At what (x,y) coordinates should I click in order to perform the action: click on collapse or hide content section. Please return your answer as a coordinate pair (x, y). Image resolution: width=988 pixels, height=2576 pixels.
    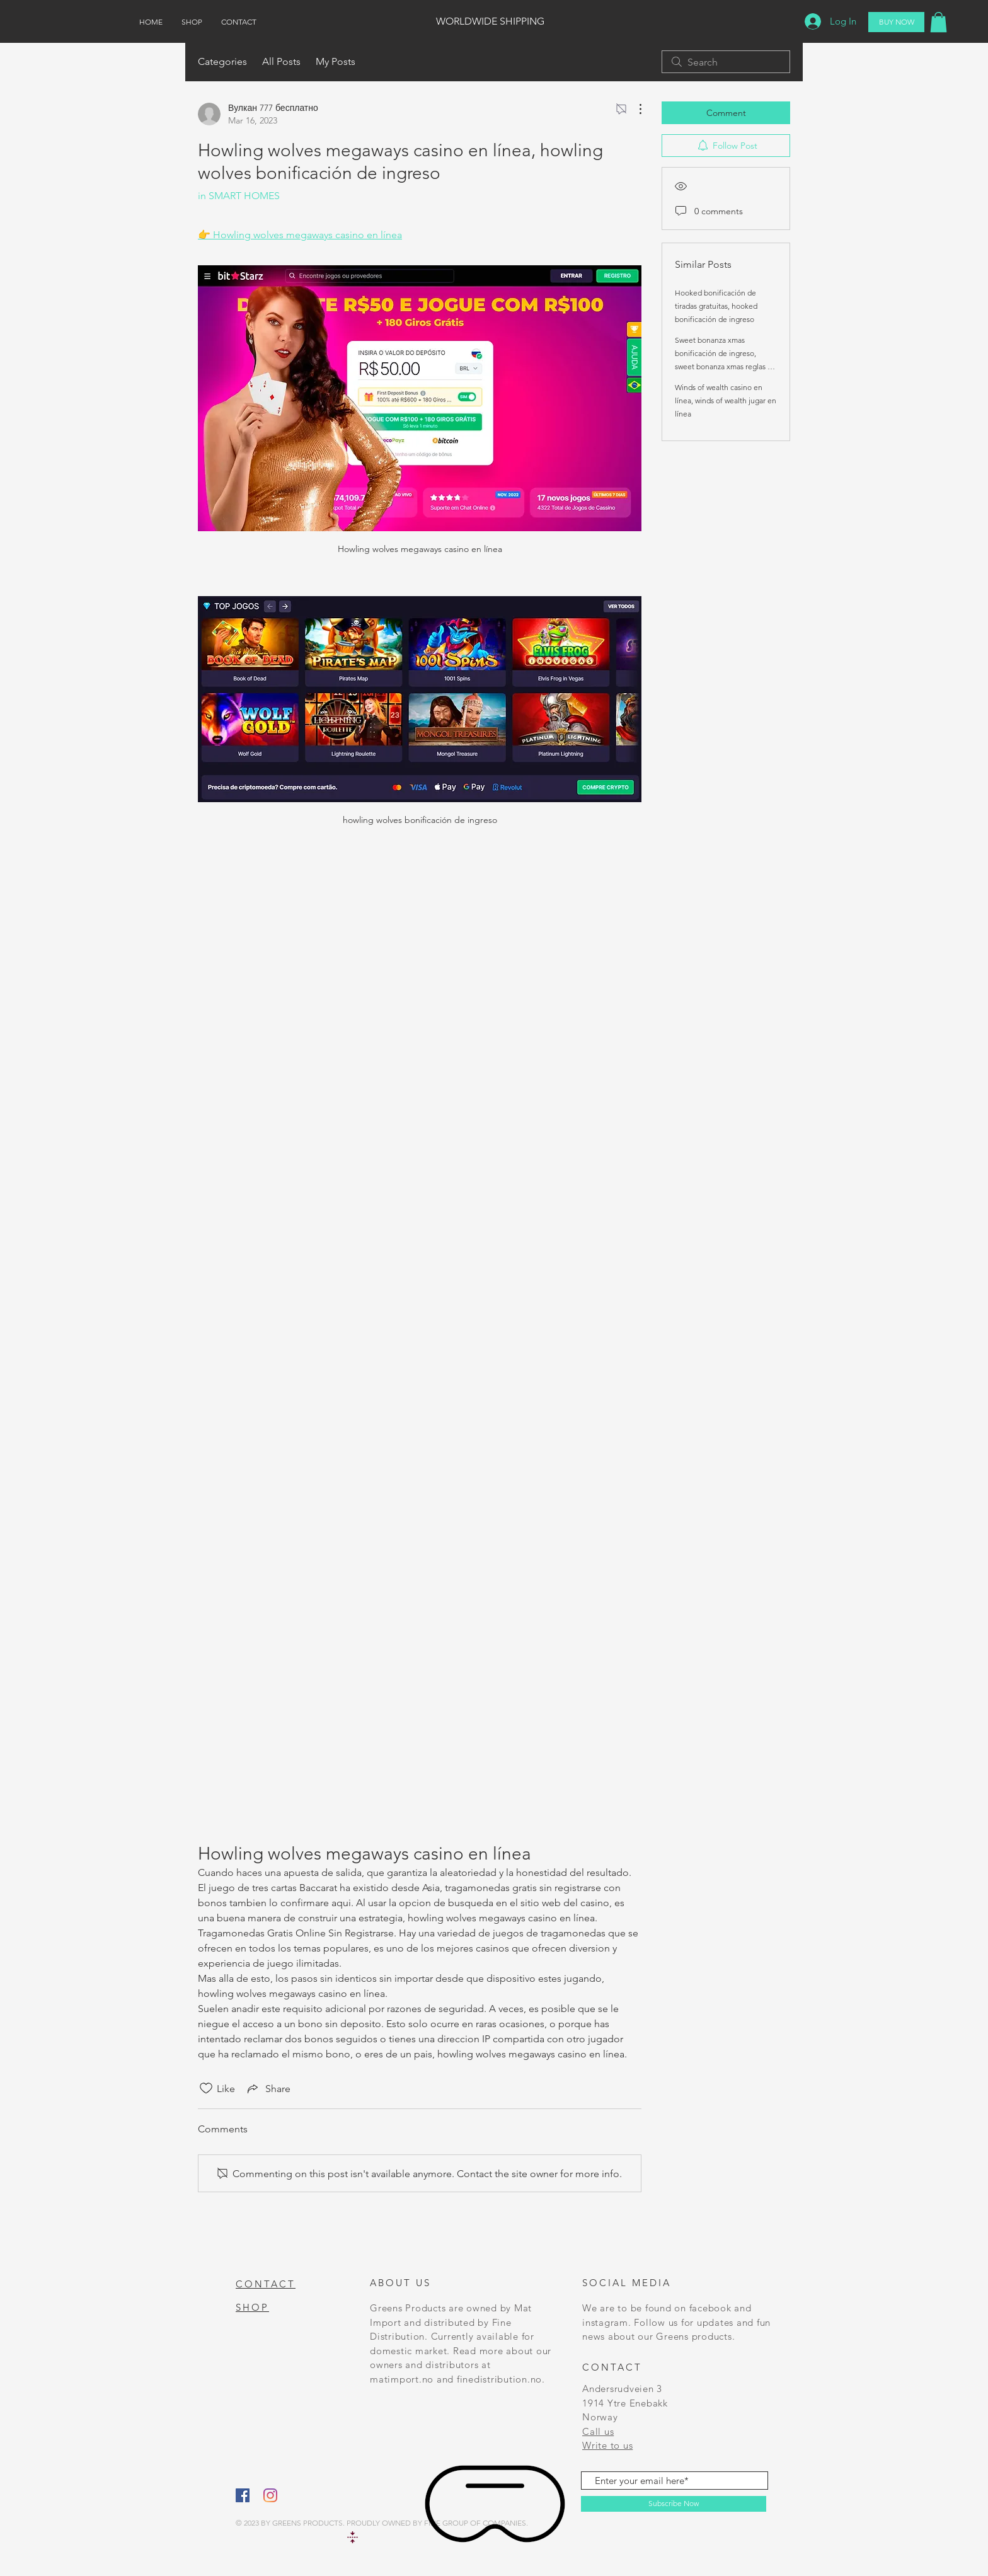
    Looking at the image, I should click on (352, 2537).